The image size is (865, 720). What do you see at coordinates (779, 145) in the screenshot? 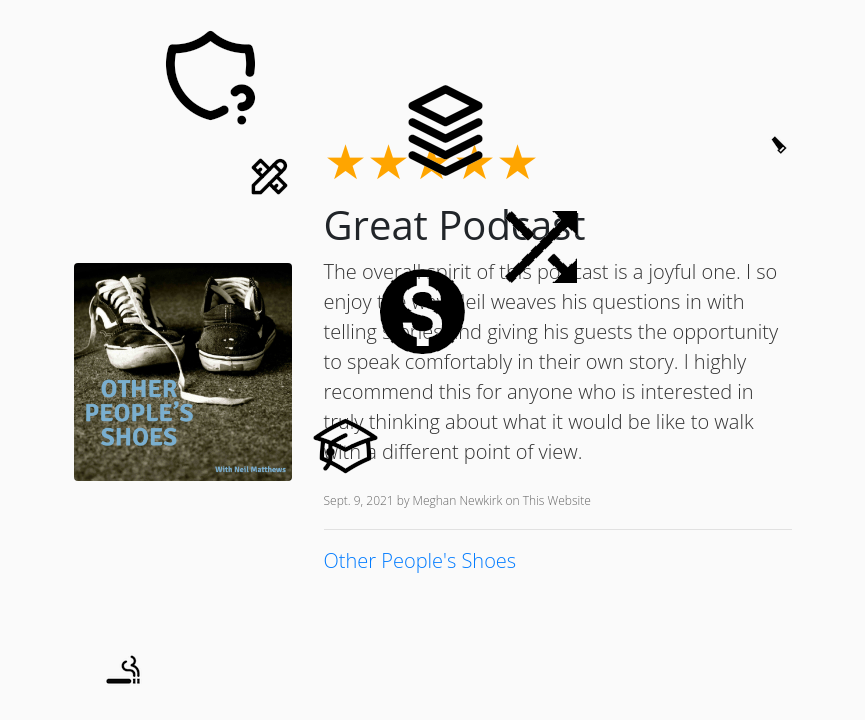
I see `find carpentry or woodworking services` at bounding box center [779, 145].